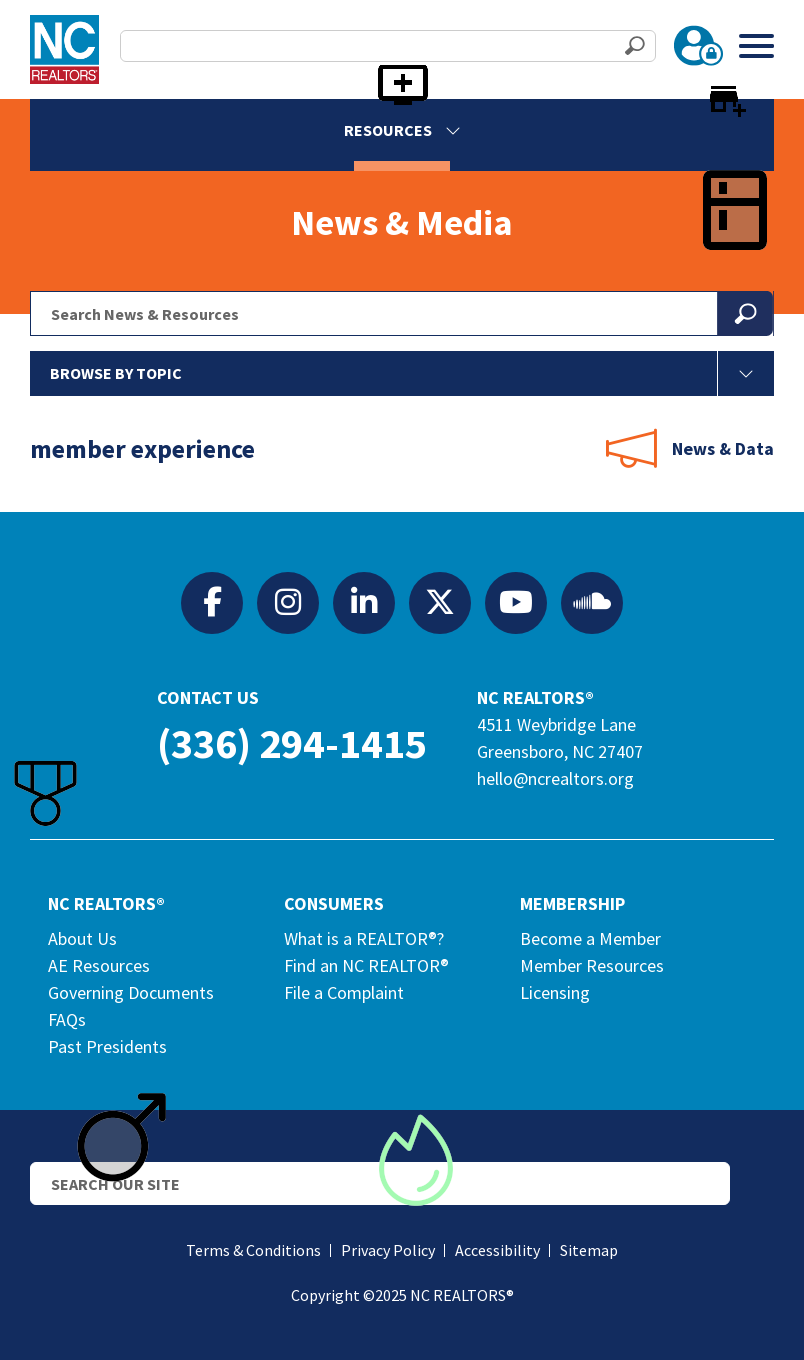  I want to click on access kitchen appliances or settings, so click(735, 210).